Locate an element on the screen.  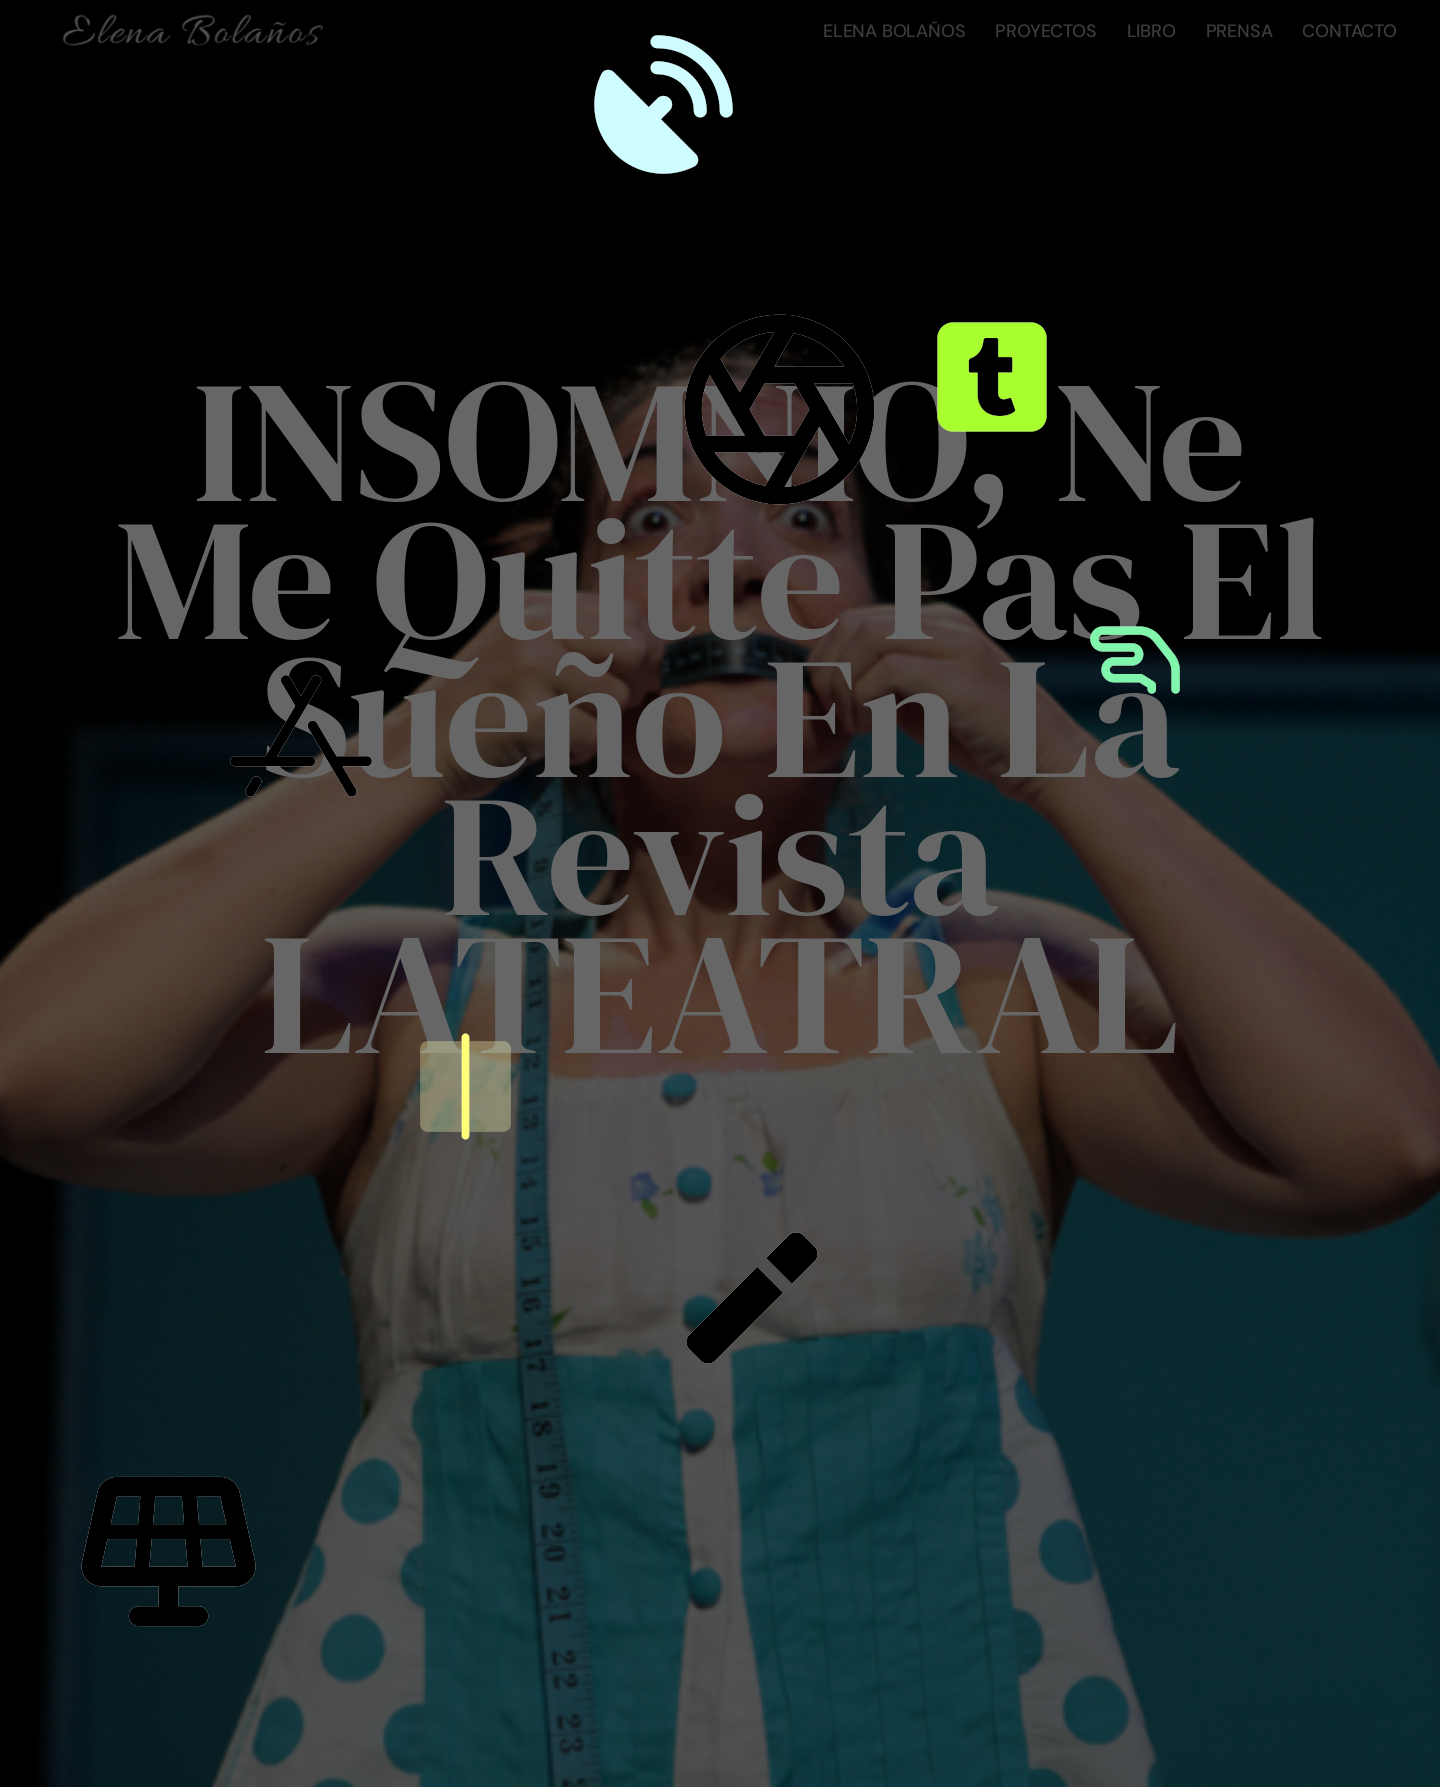
open tumblr app is located at coordinates (992, 377).